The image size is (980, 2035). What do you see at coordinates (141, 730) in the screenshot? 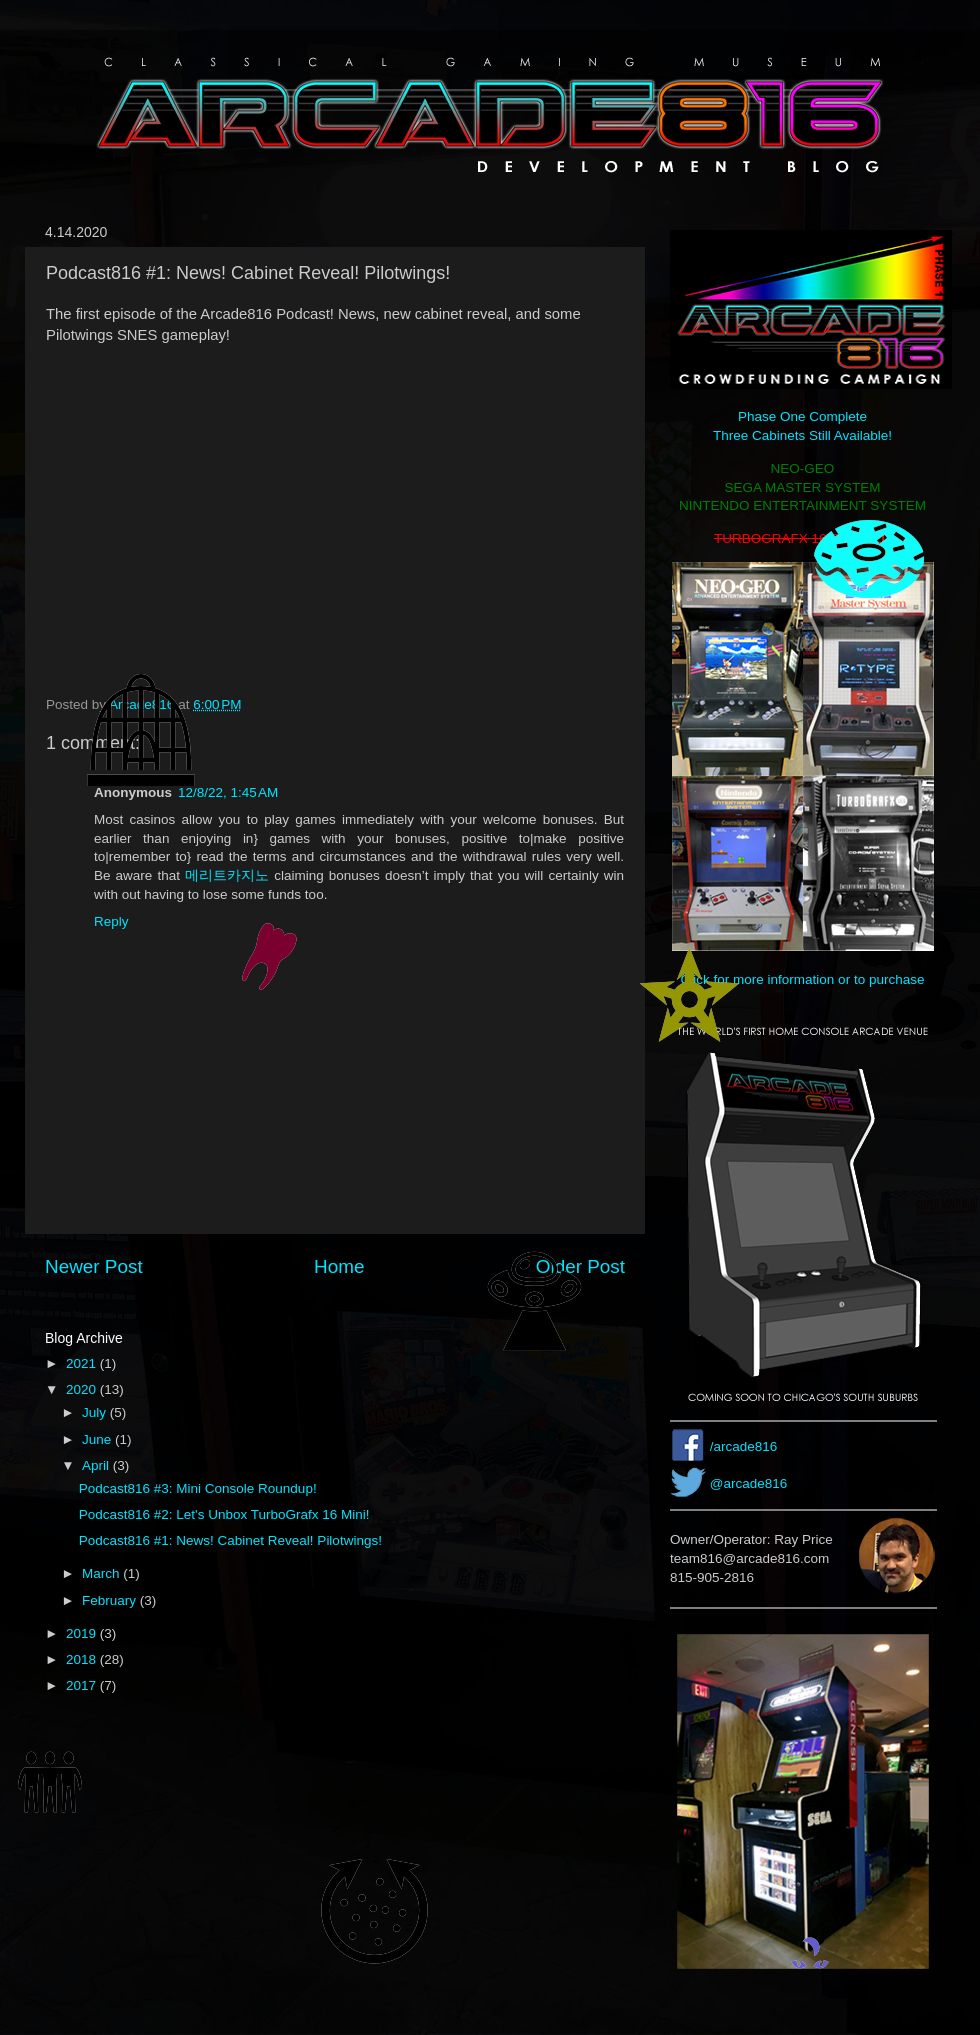
I see `bird cage item or decoration in a game inventory` at bounding box center [141, 730].